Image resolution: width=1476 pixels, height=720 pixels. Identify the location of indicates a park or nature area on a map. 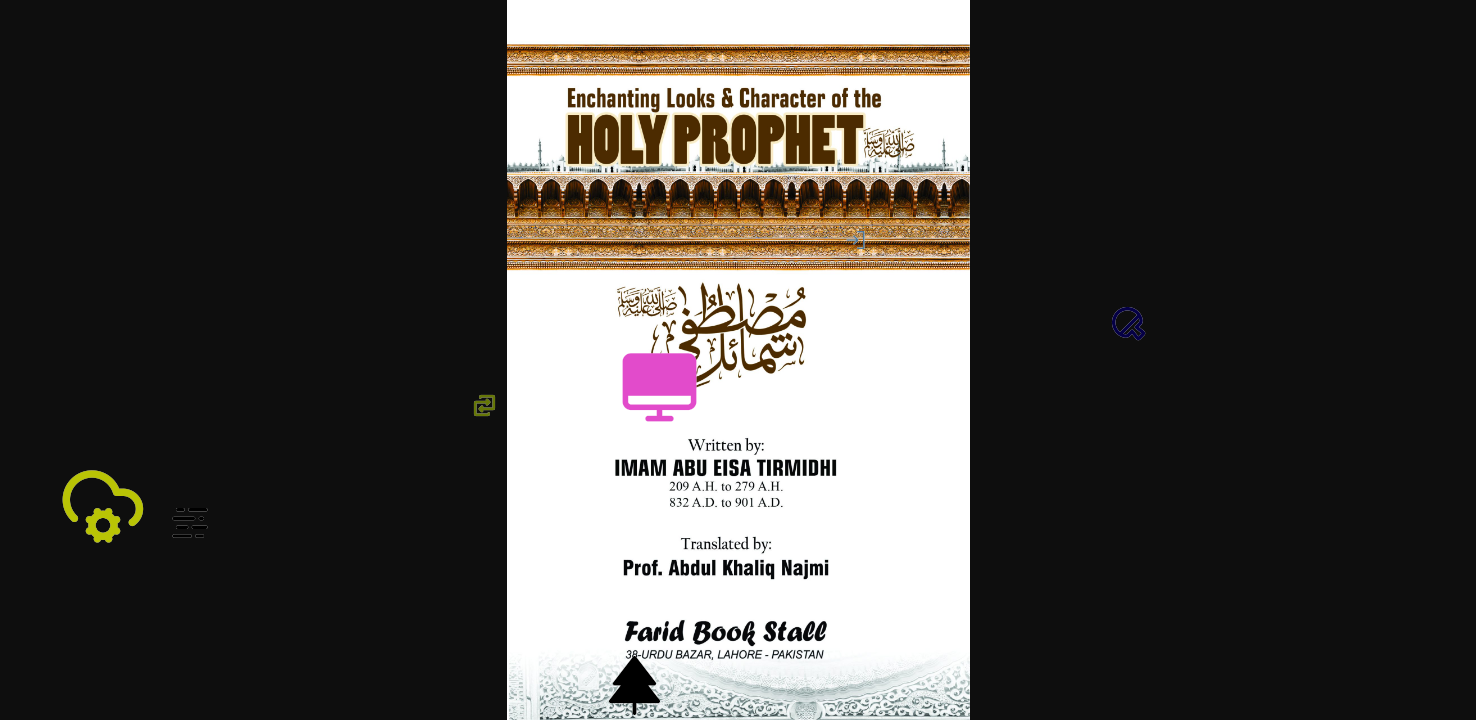
(634, 685).